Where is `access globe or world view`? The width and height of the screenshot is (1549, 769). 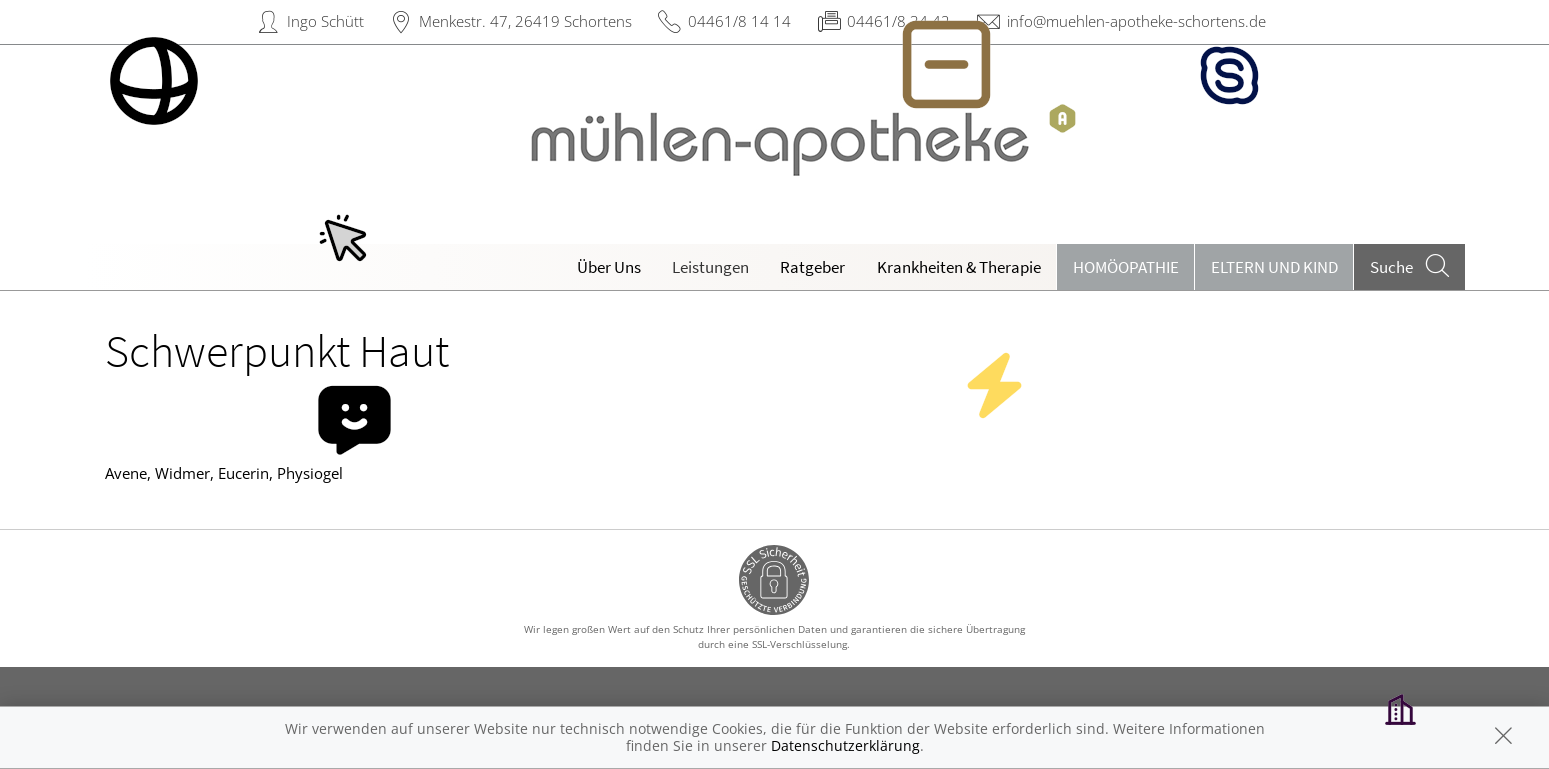
access globe or world view is located at coordinates (154, 81).